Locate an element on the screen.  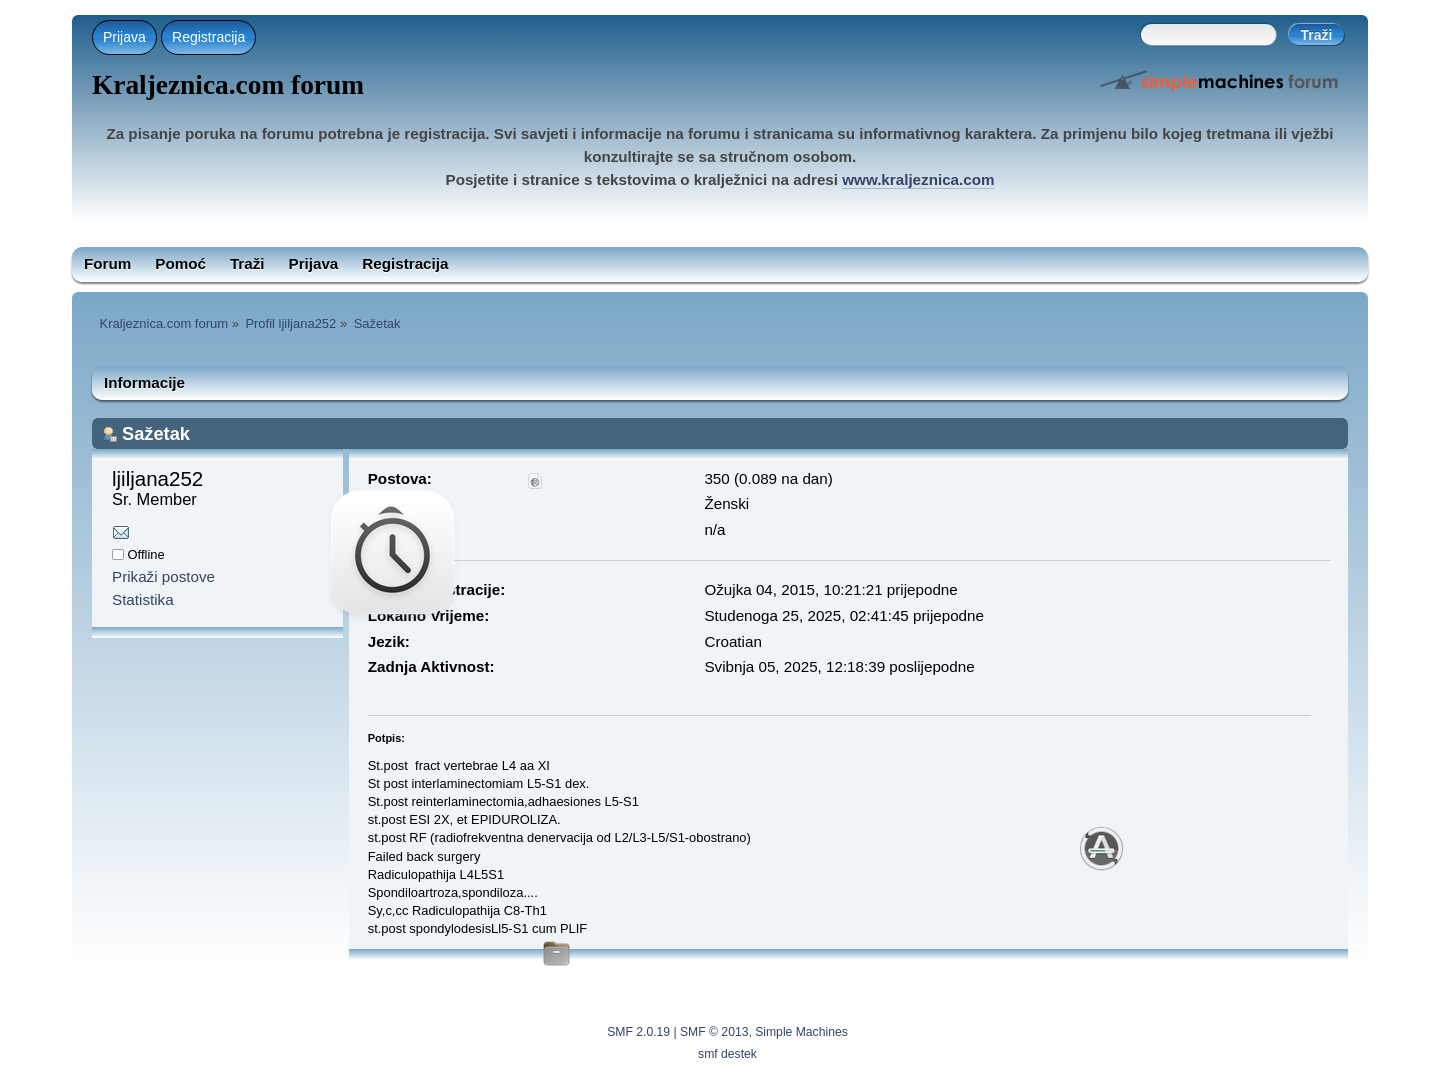
open pomidor timer app is located at coordinates (392, 552).